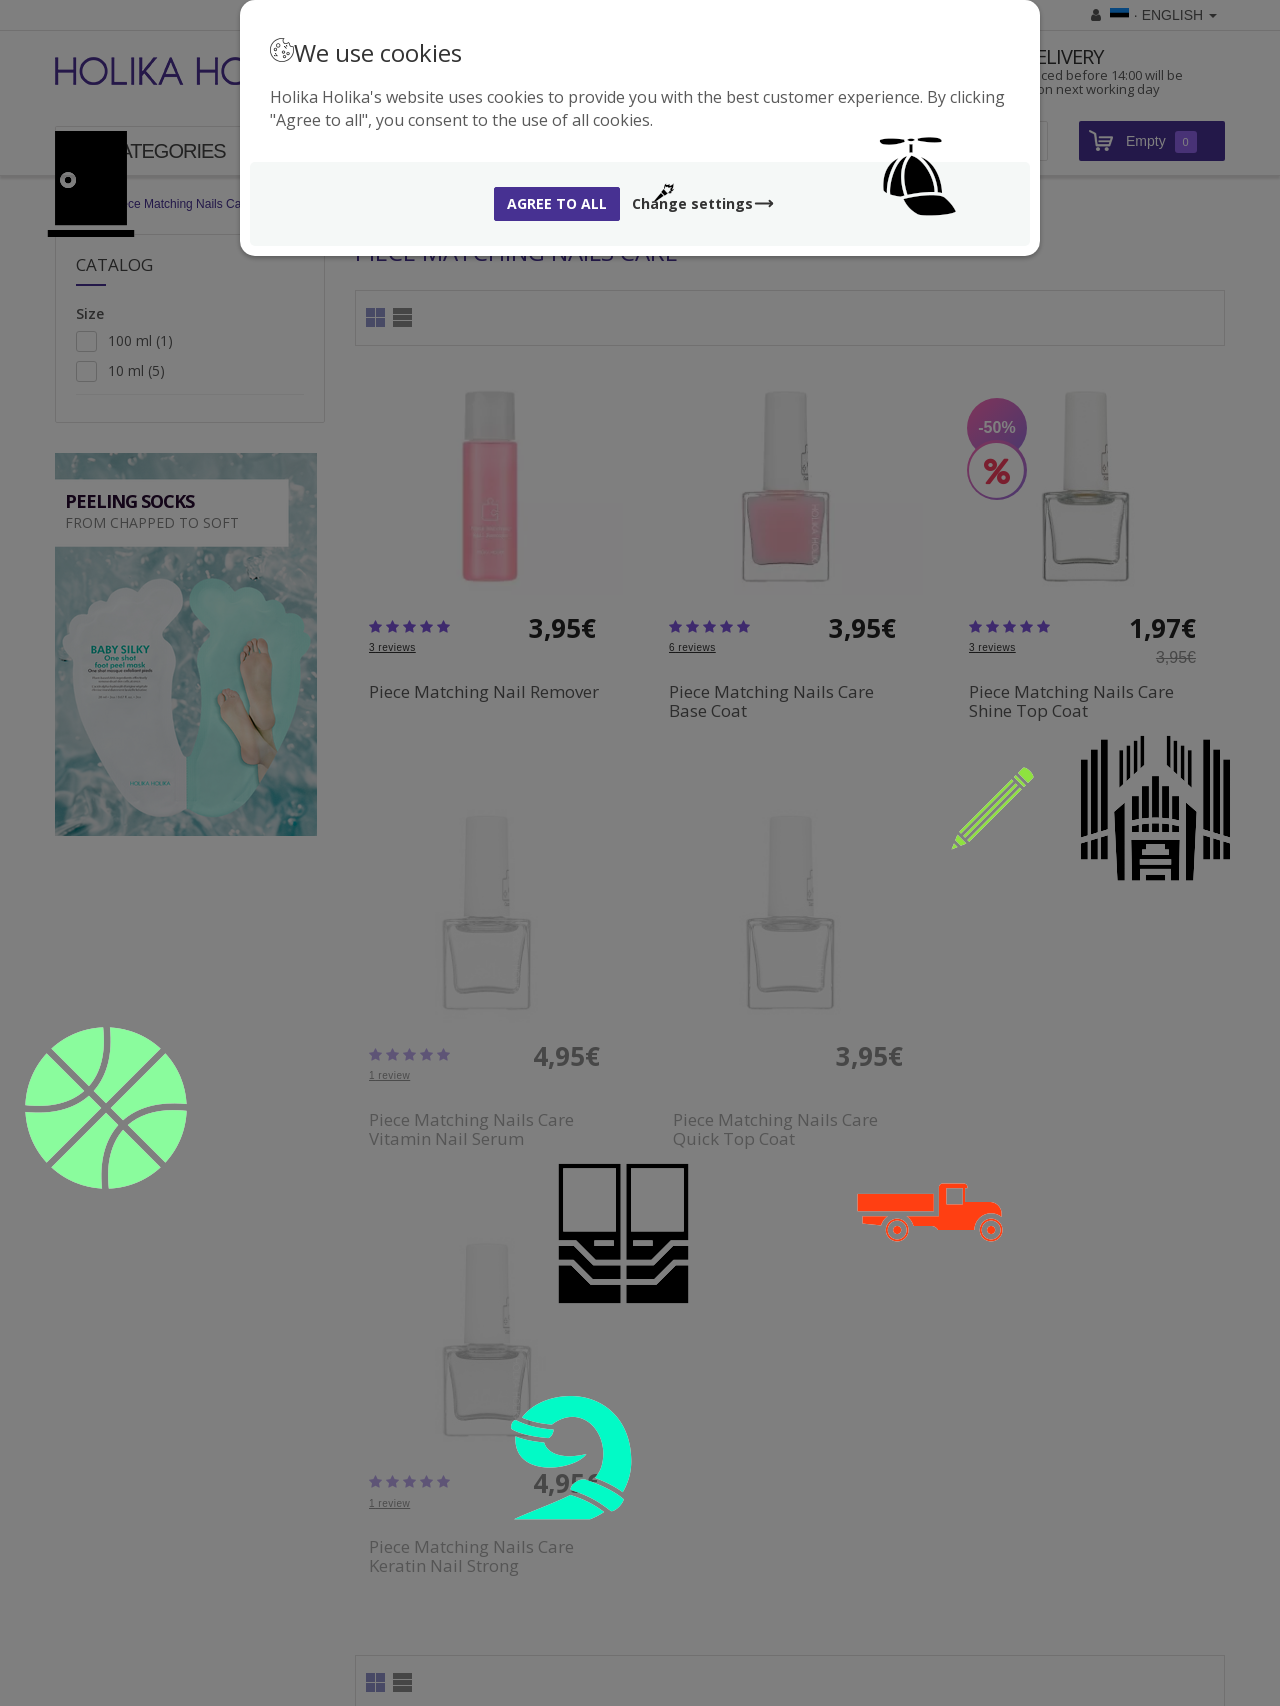  What do you see at coordinates (664, 192) in the screenshot?
I see `toggle flashlight or torch mode` at bounding box center [664, 192].